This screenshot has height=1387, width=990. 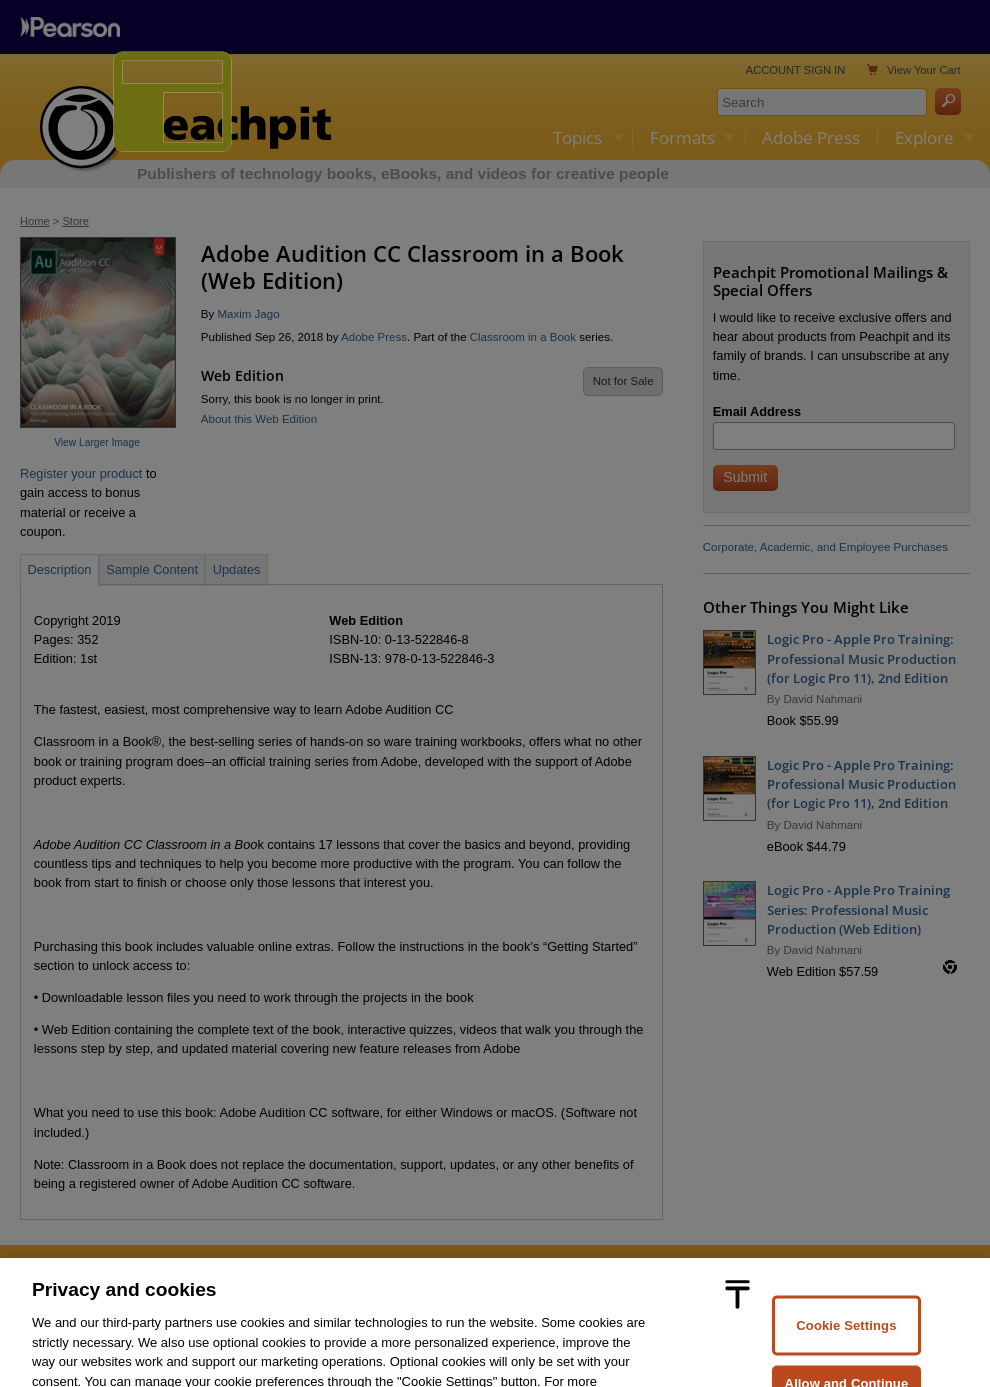 What do you see at coordinates (950, 967) in the screenshot?
I see `open google chrome browser` at bounding box center [950, 967].